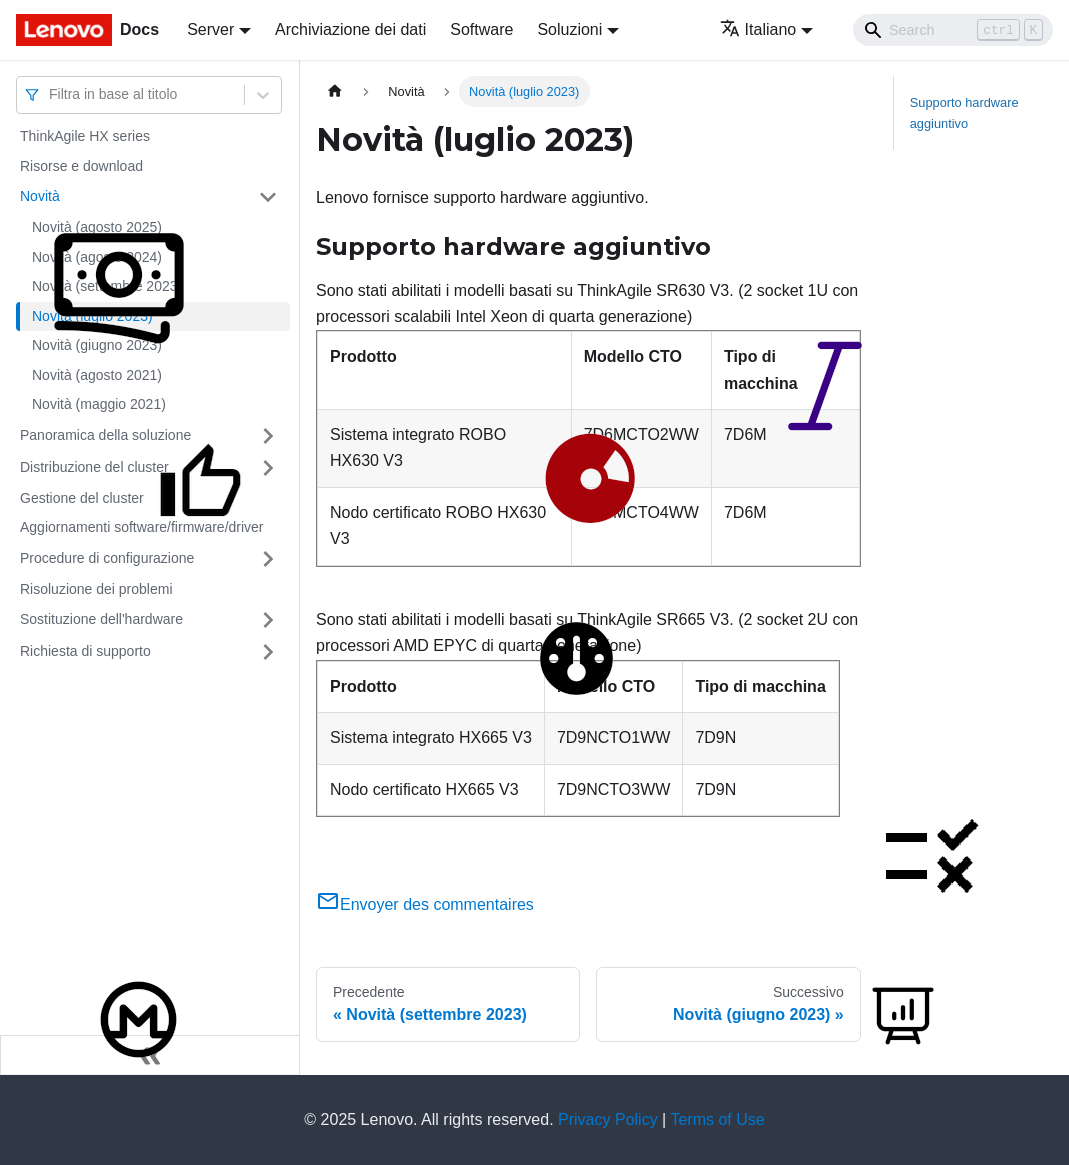  Describe the element at coordinates (903, 1016) in the screenshot. I see `view presentation or slideshow` at that location.